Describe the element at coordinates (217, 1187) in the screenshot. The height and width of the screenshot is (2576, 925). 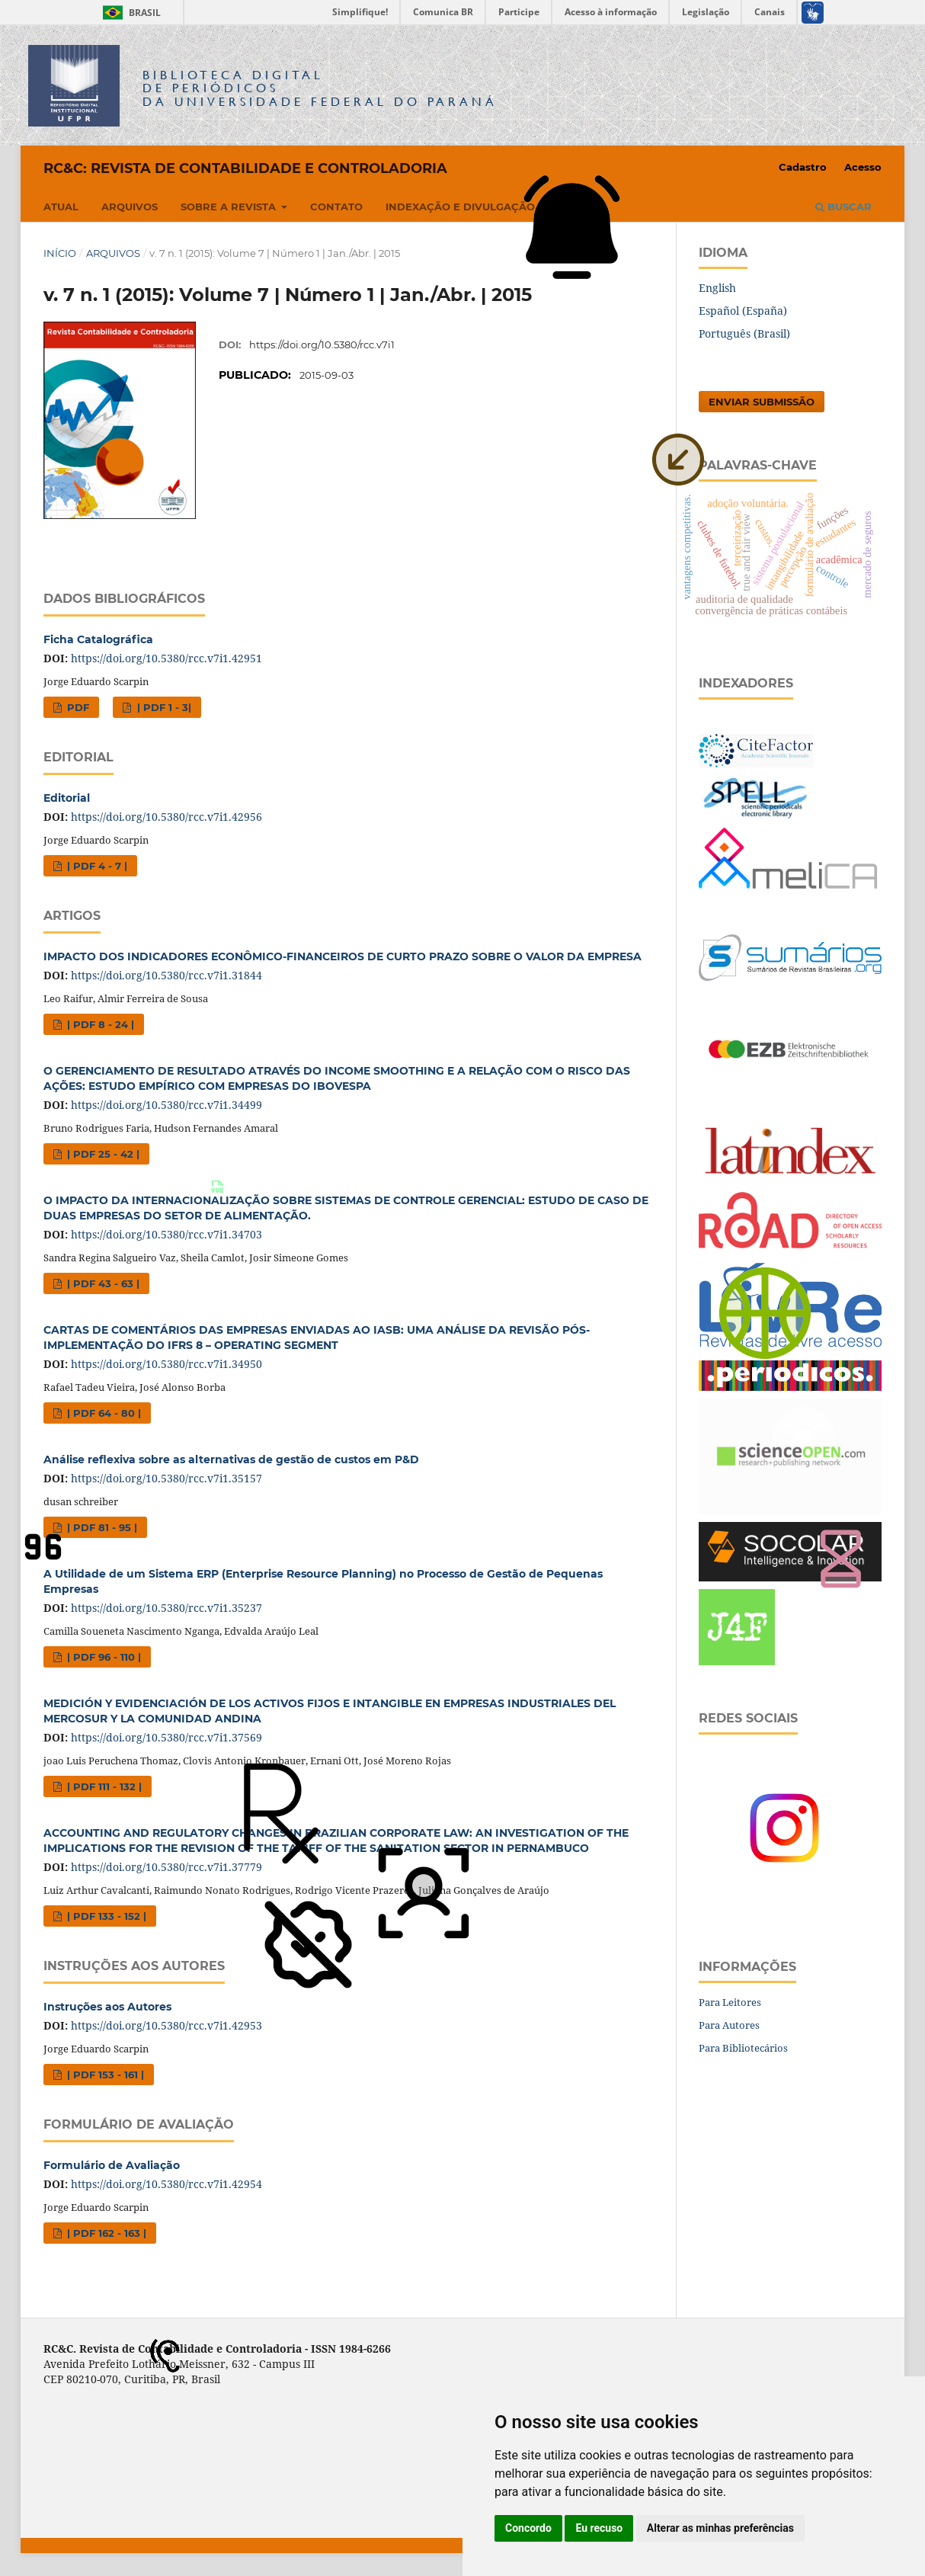
I see `vue.js file type indicator` at that location.